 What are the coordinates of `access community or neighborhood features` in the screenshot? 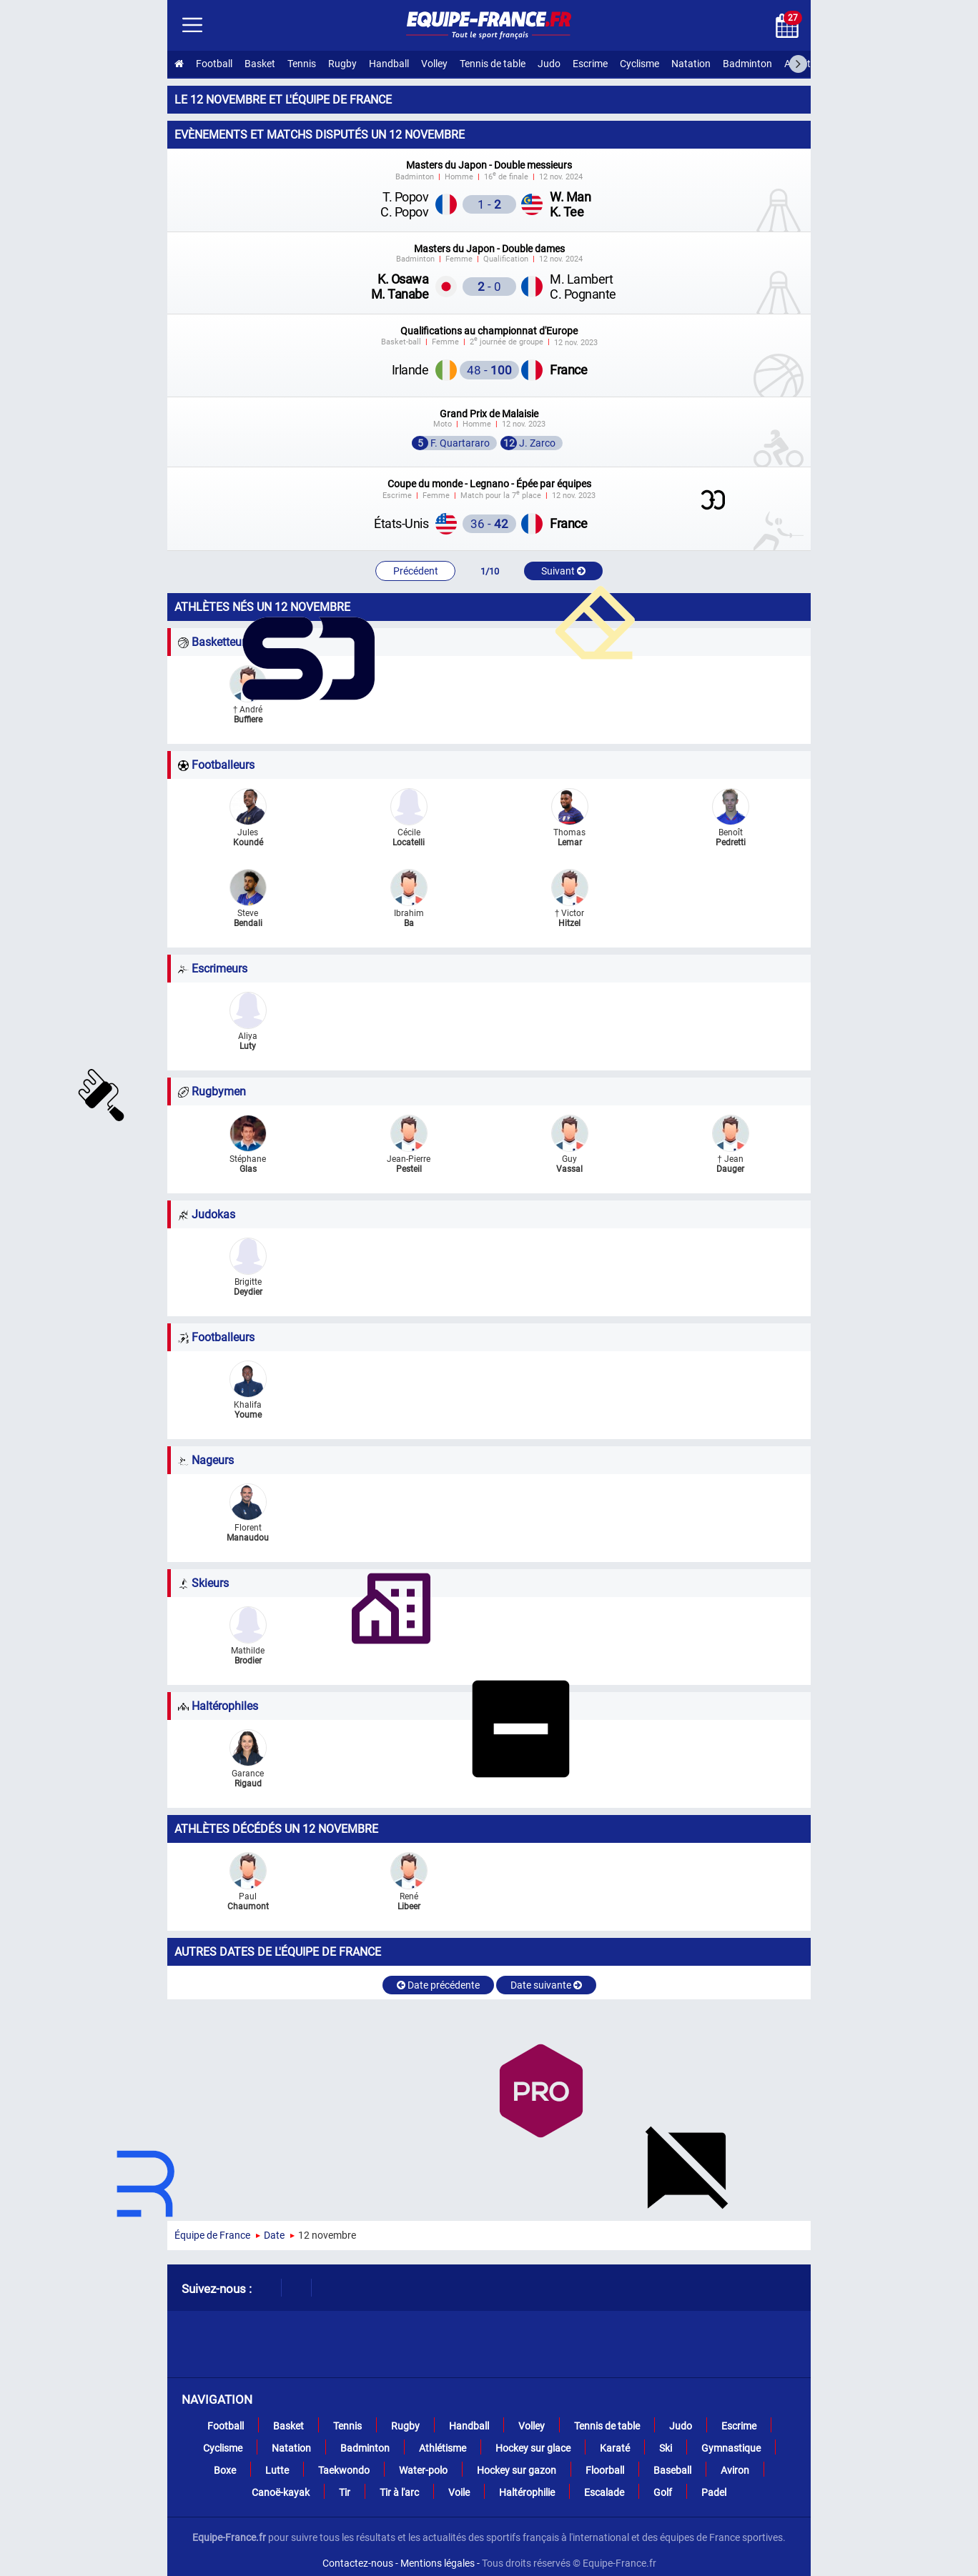 It's located at (391, 1608).